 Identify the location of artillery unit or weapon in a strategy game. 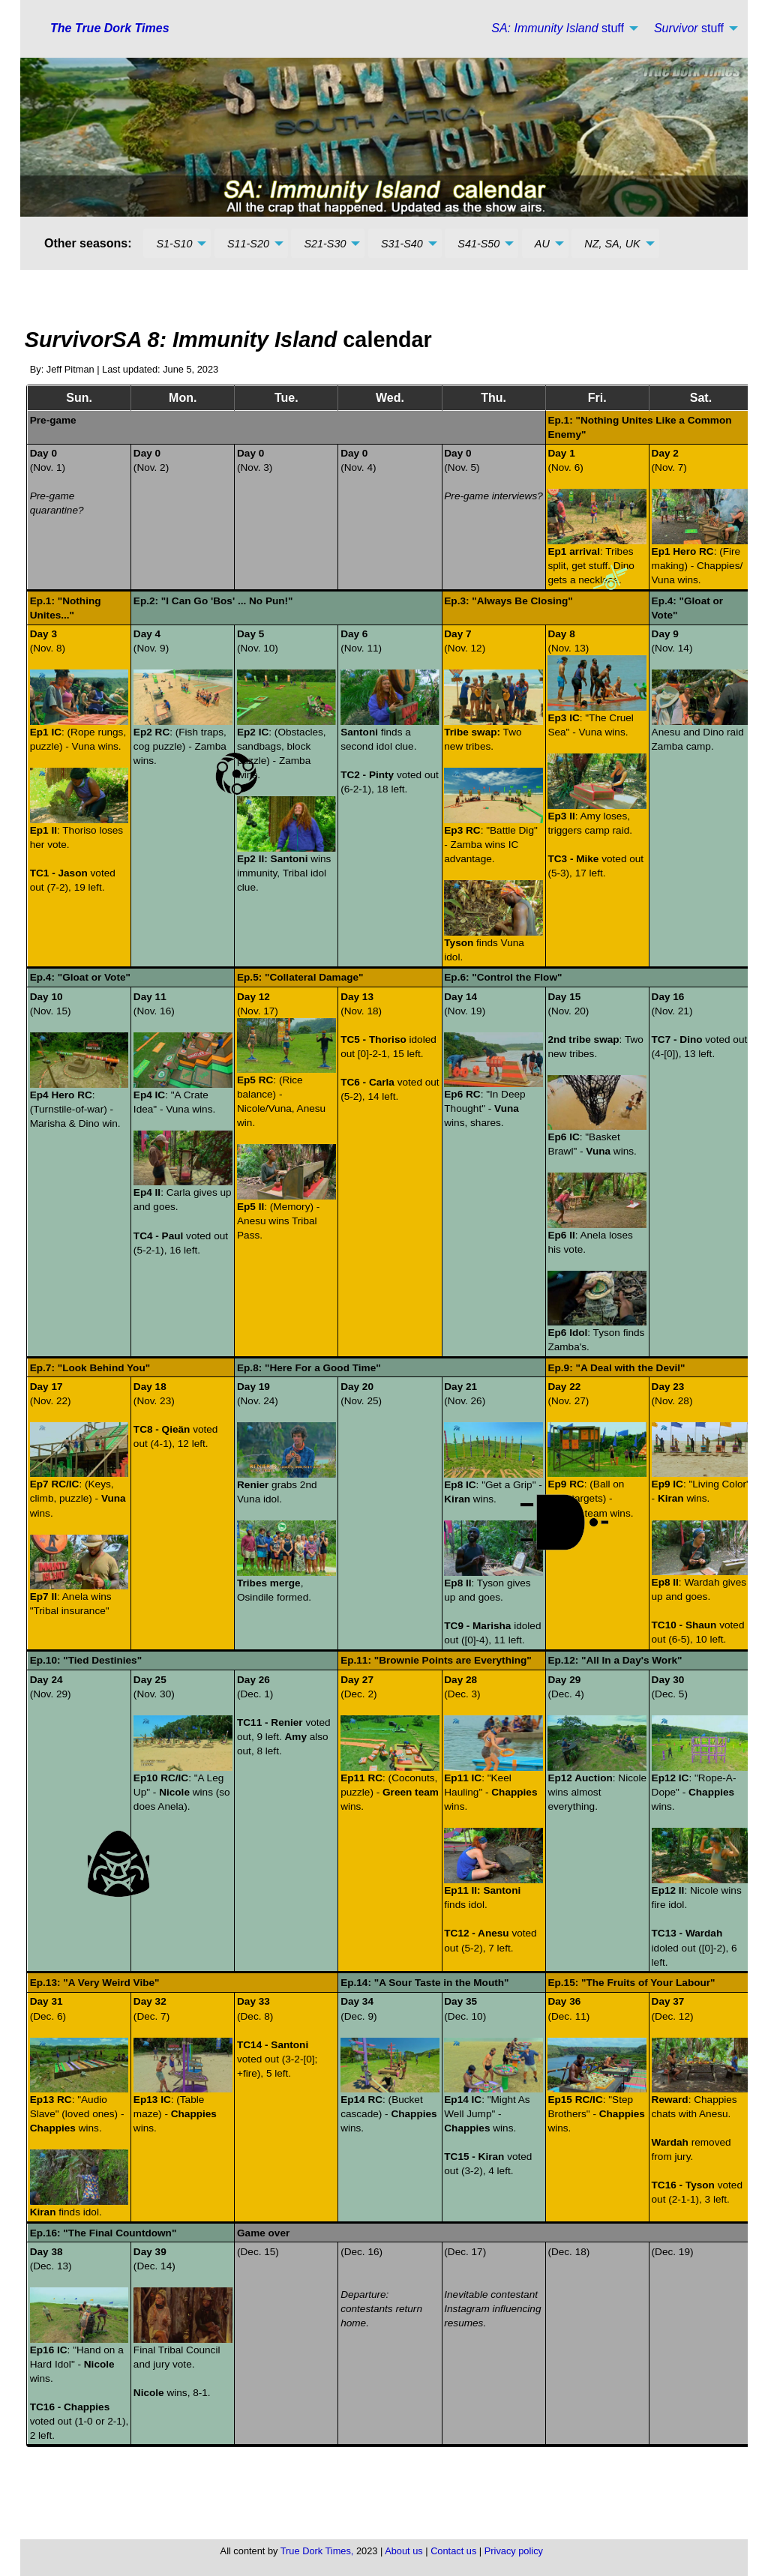
(610, 572).